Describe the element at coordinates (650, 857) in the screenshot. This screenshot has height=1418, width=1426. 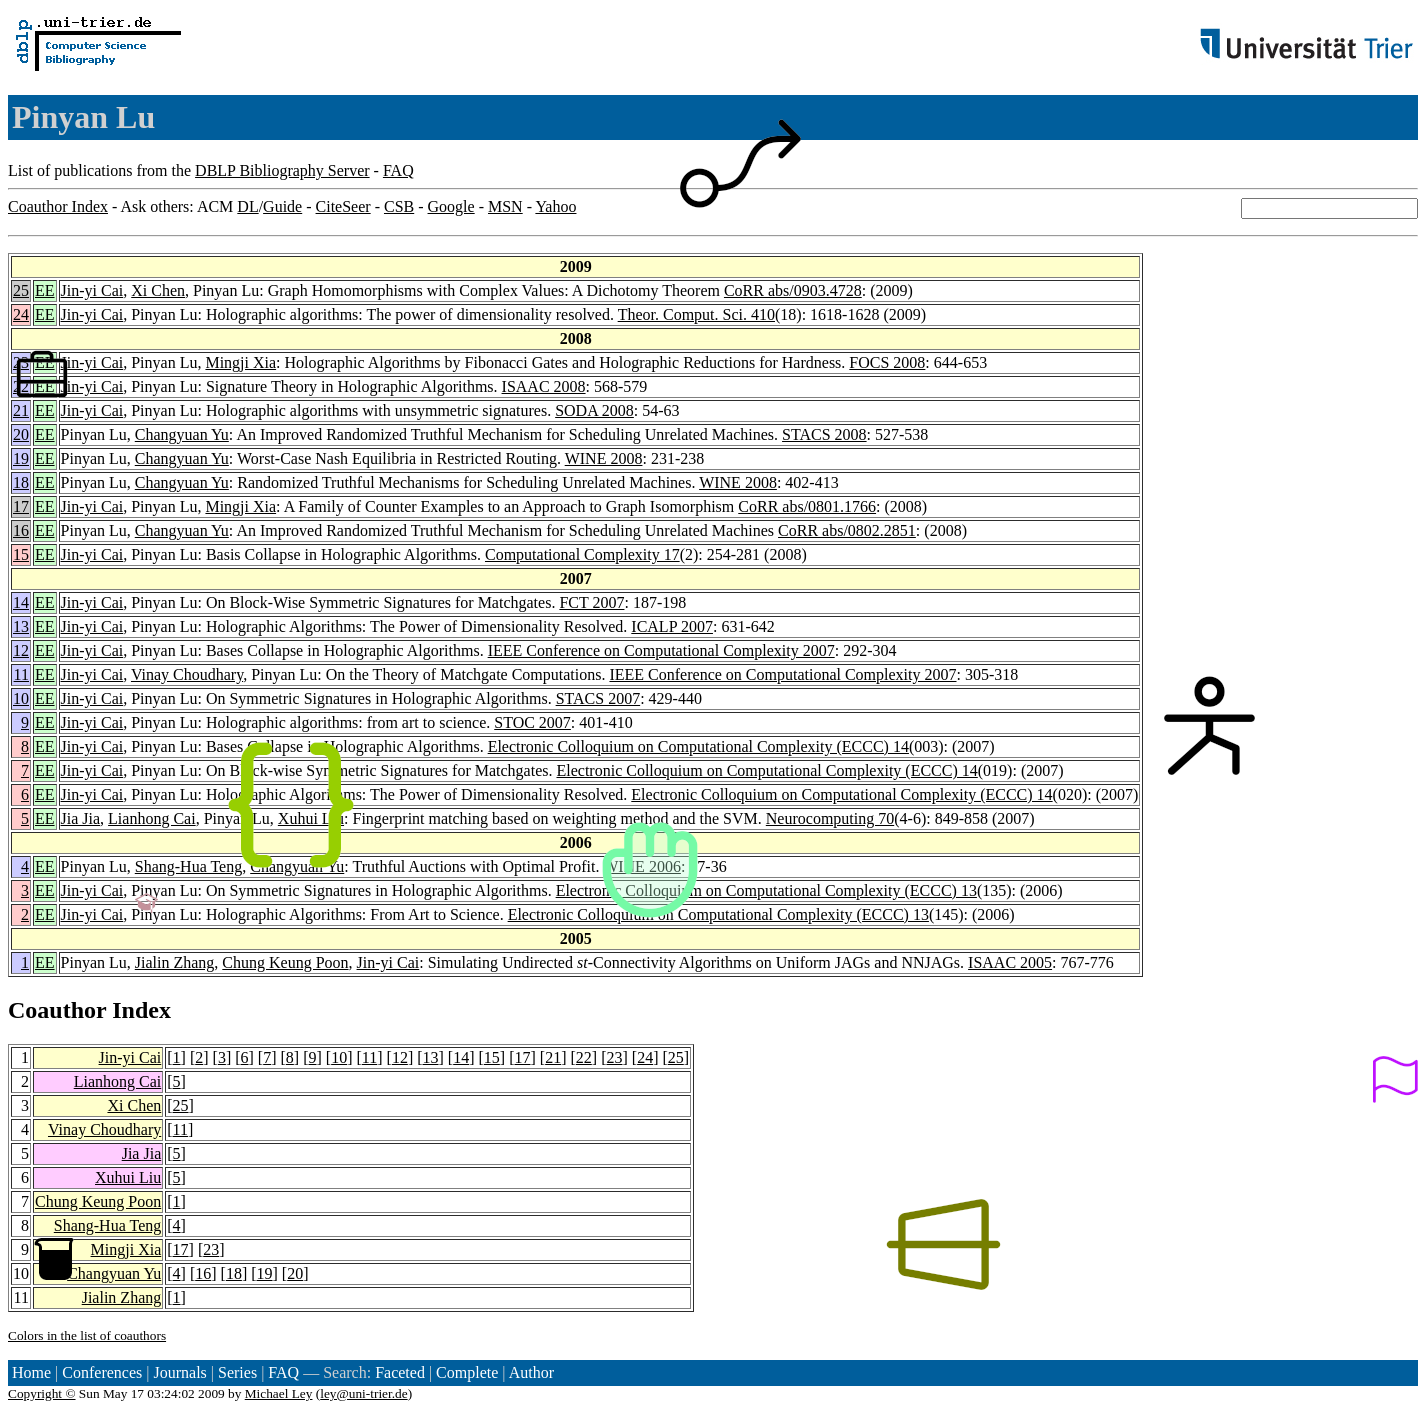
I see `drag to reposition an element` at that location.